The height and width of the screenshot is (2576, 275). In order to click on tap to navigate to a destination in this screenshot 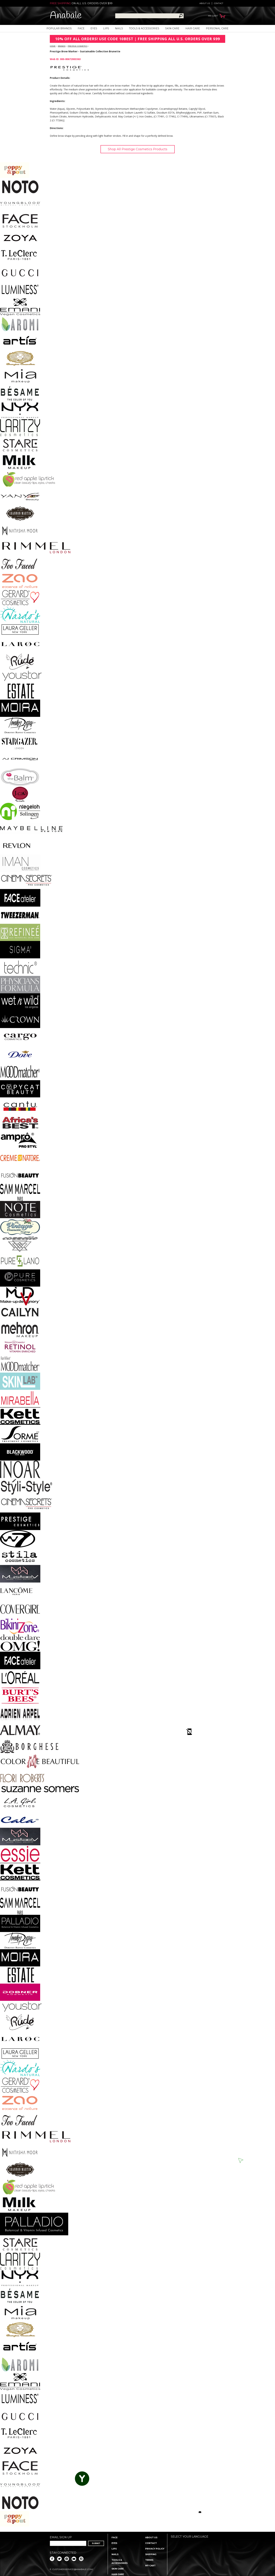, I will do `click(240, 2160)`.